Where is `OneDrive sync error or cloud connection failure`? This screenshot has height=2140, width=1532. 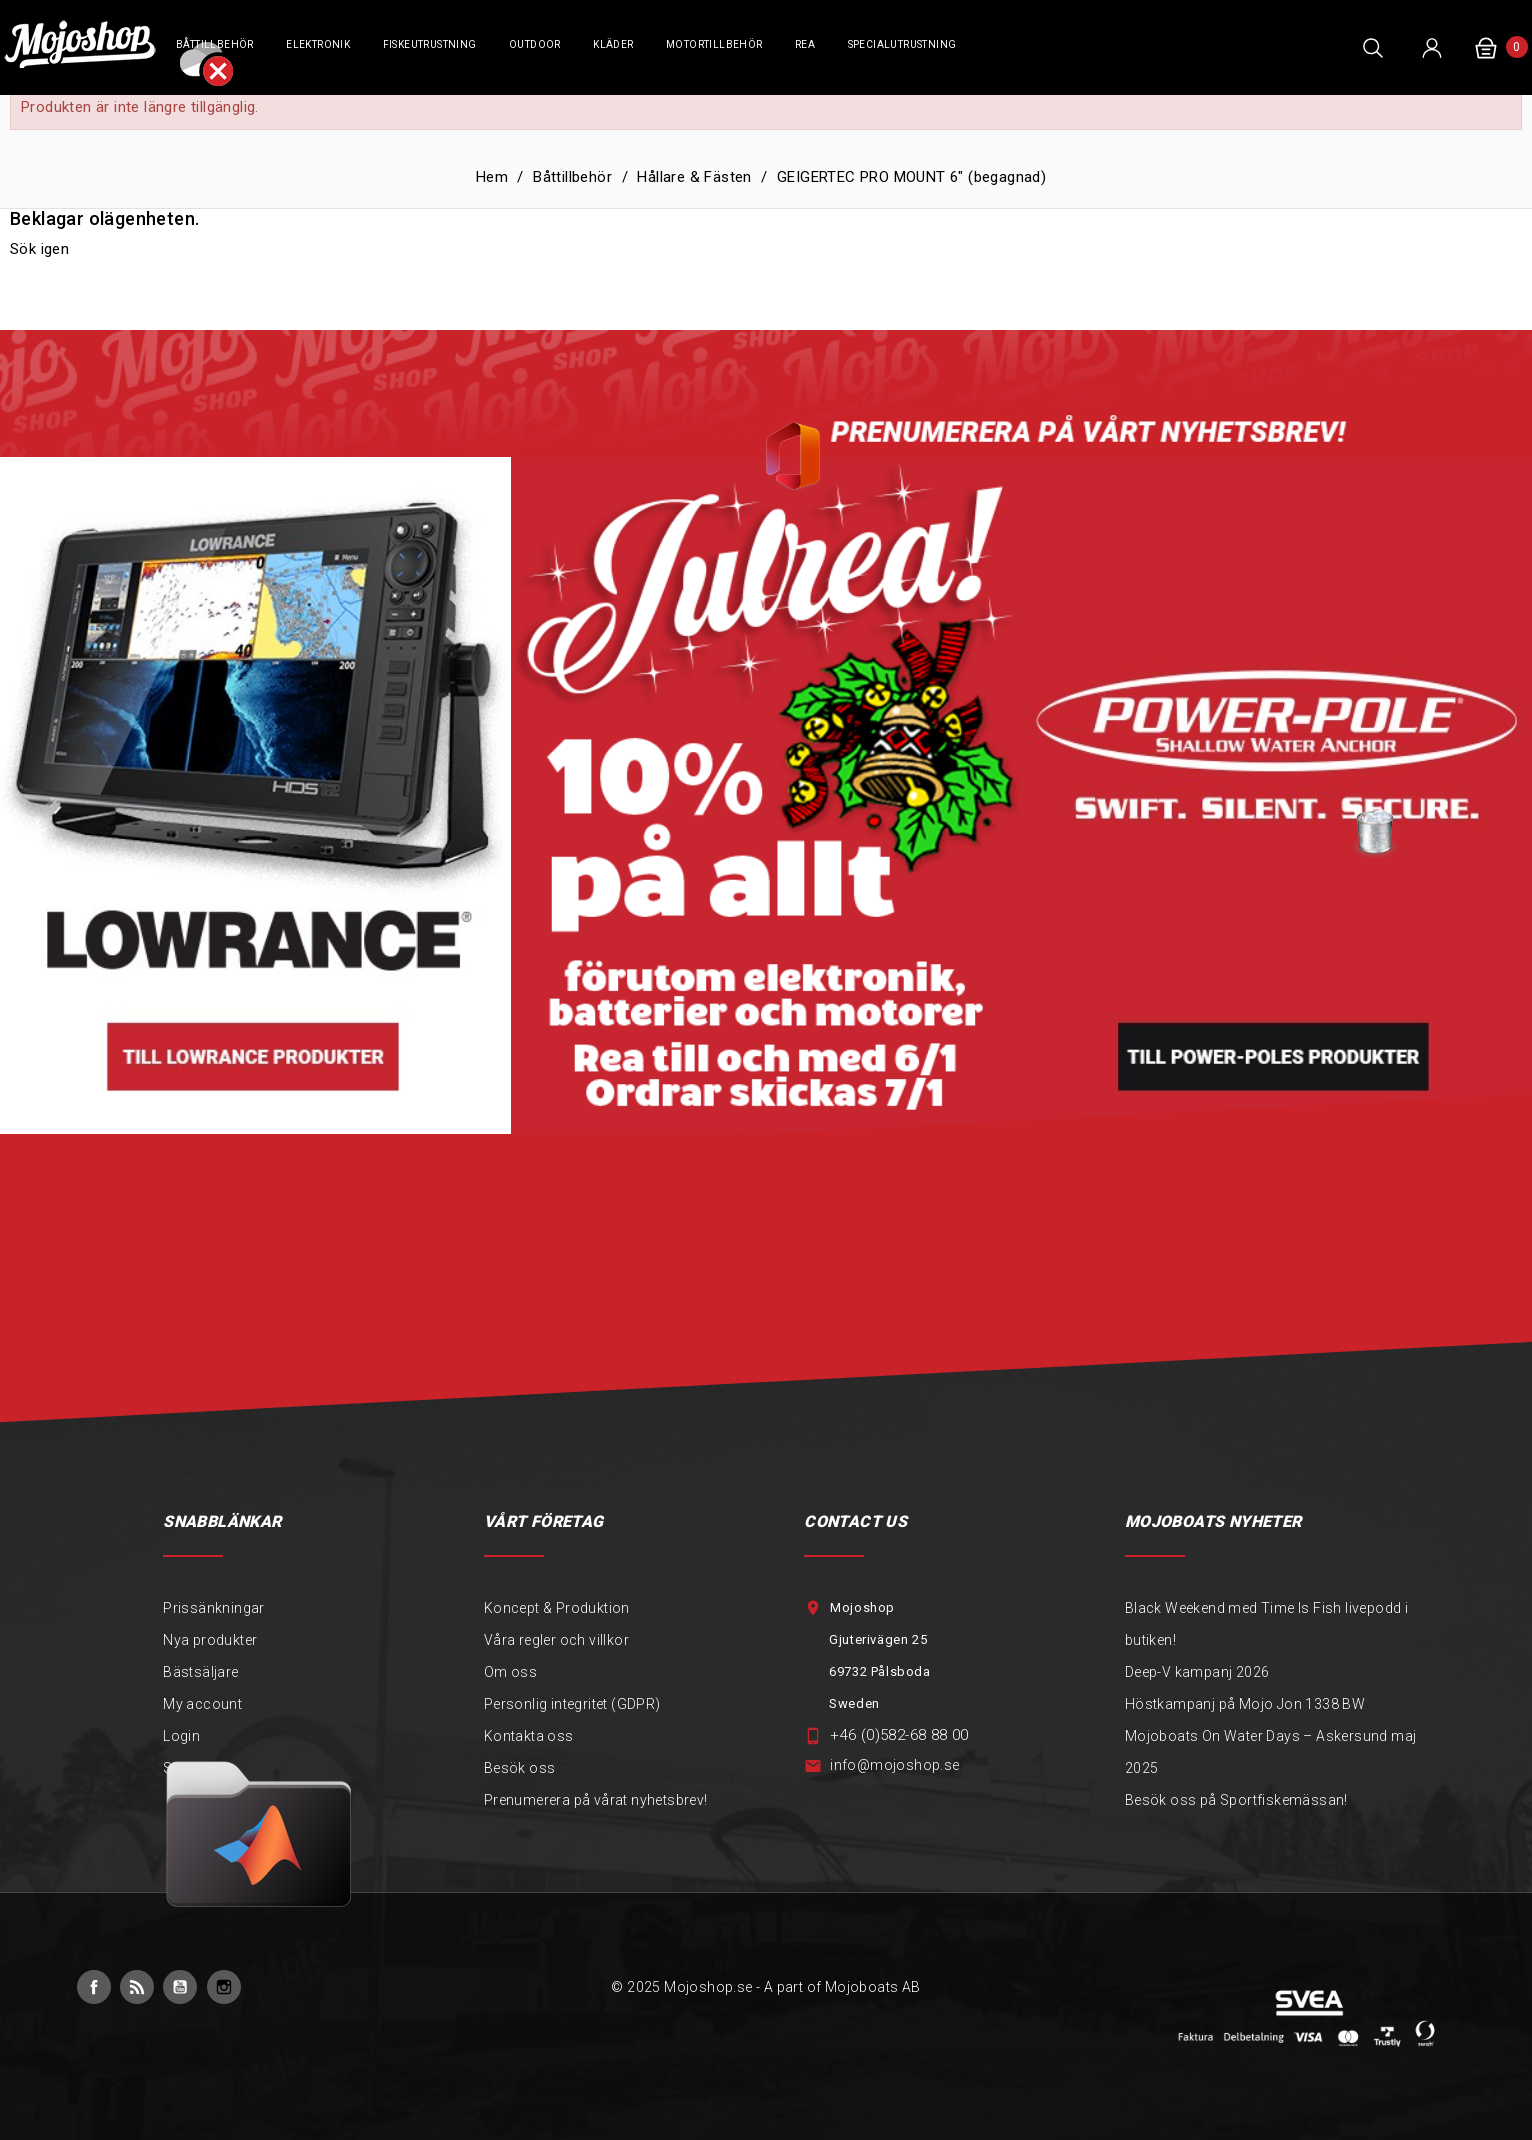 OneDrive sync error or cloud connection failure is located at coordinates (206, 59).